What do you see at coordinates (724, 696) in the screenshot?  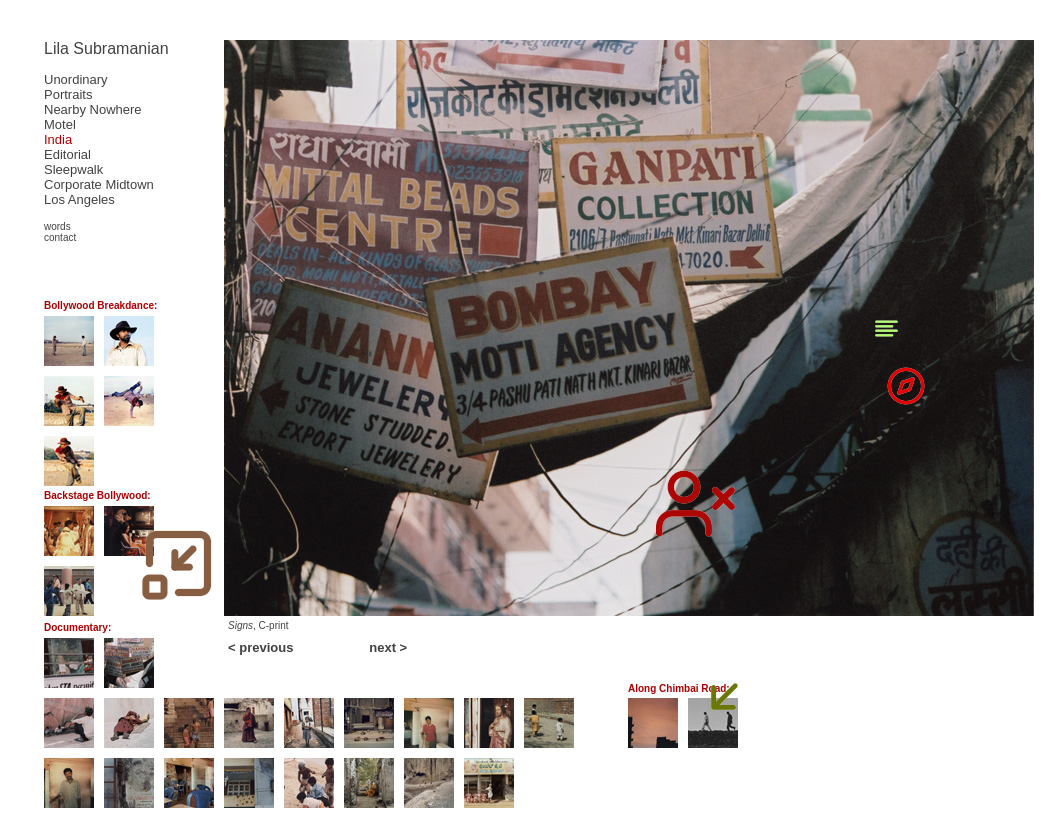 I see `navigate to previous or lower-left content` at bounding box center [724, 696].